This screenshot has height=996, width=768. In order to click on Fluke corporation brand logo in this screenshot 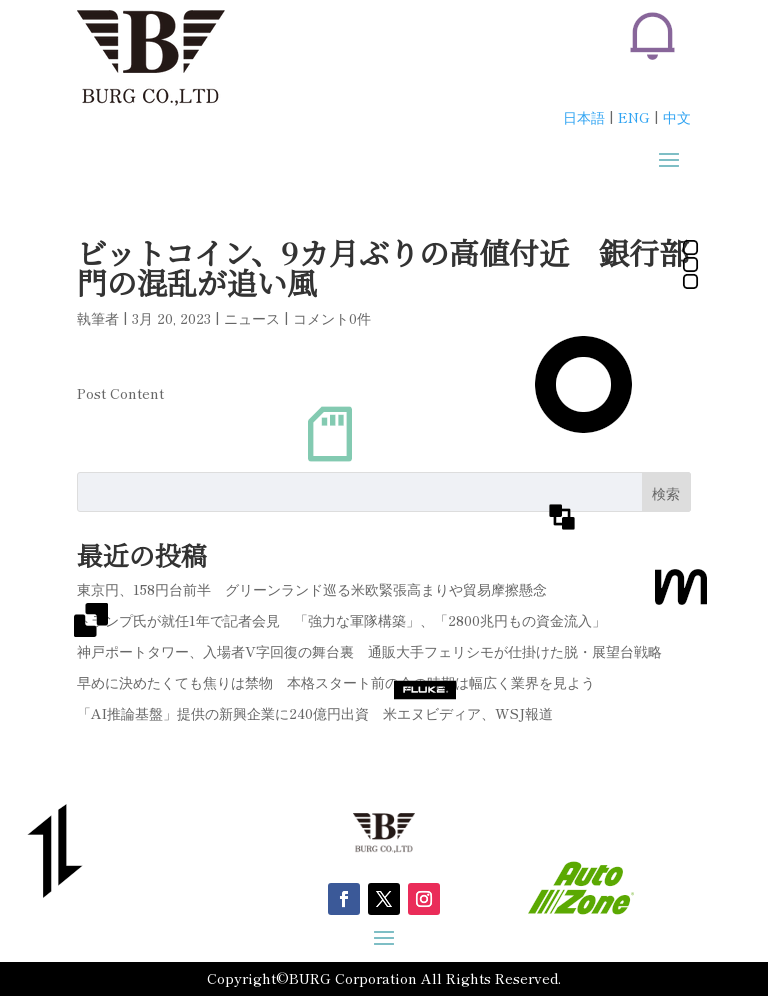, I will do `click(425, 690)`.